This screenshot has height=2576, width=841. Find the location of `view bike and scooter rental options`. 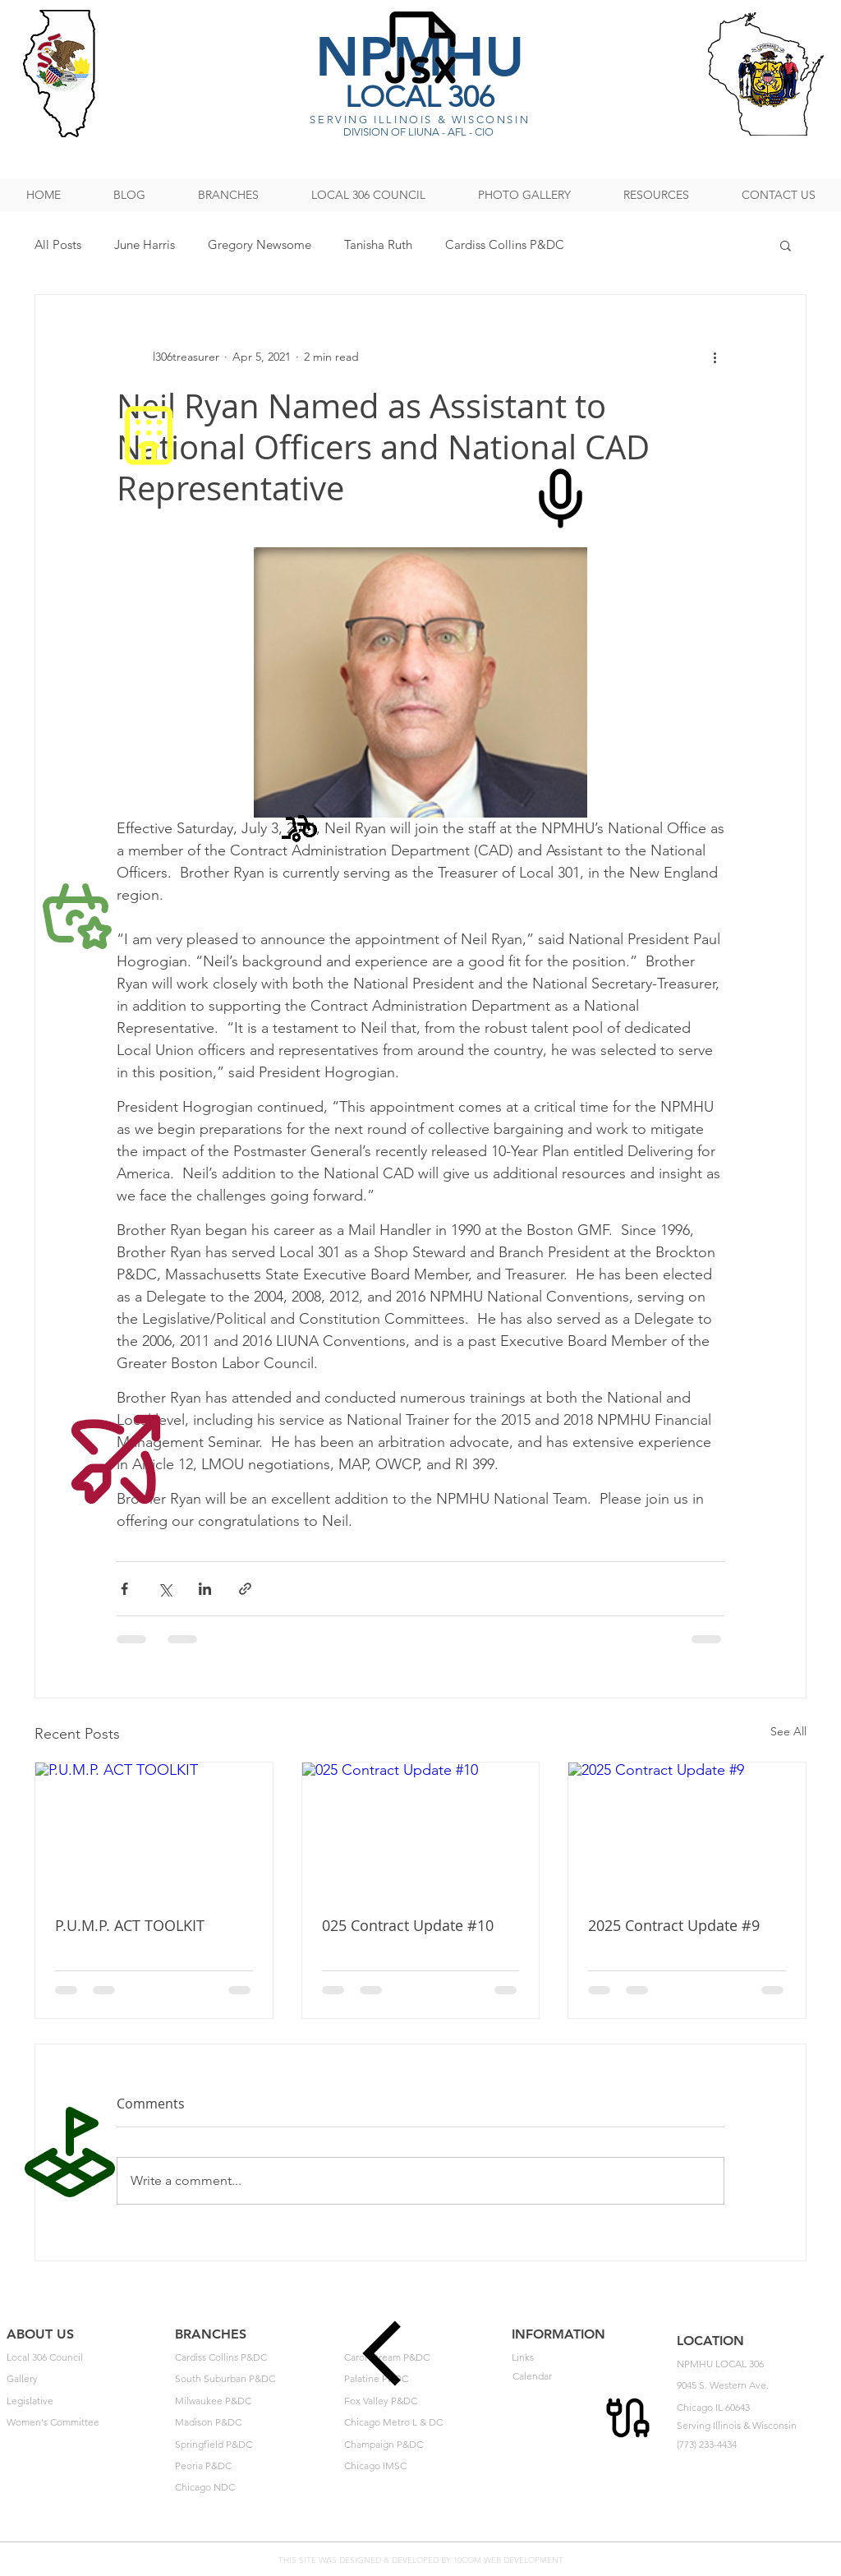

view bike and scooter rental options is located at coordinates (299, 828).